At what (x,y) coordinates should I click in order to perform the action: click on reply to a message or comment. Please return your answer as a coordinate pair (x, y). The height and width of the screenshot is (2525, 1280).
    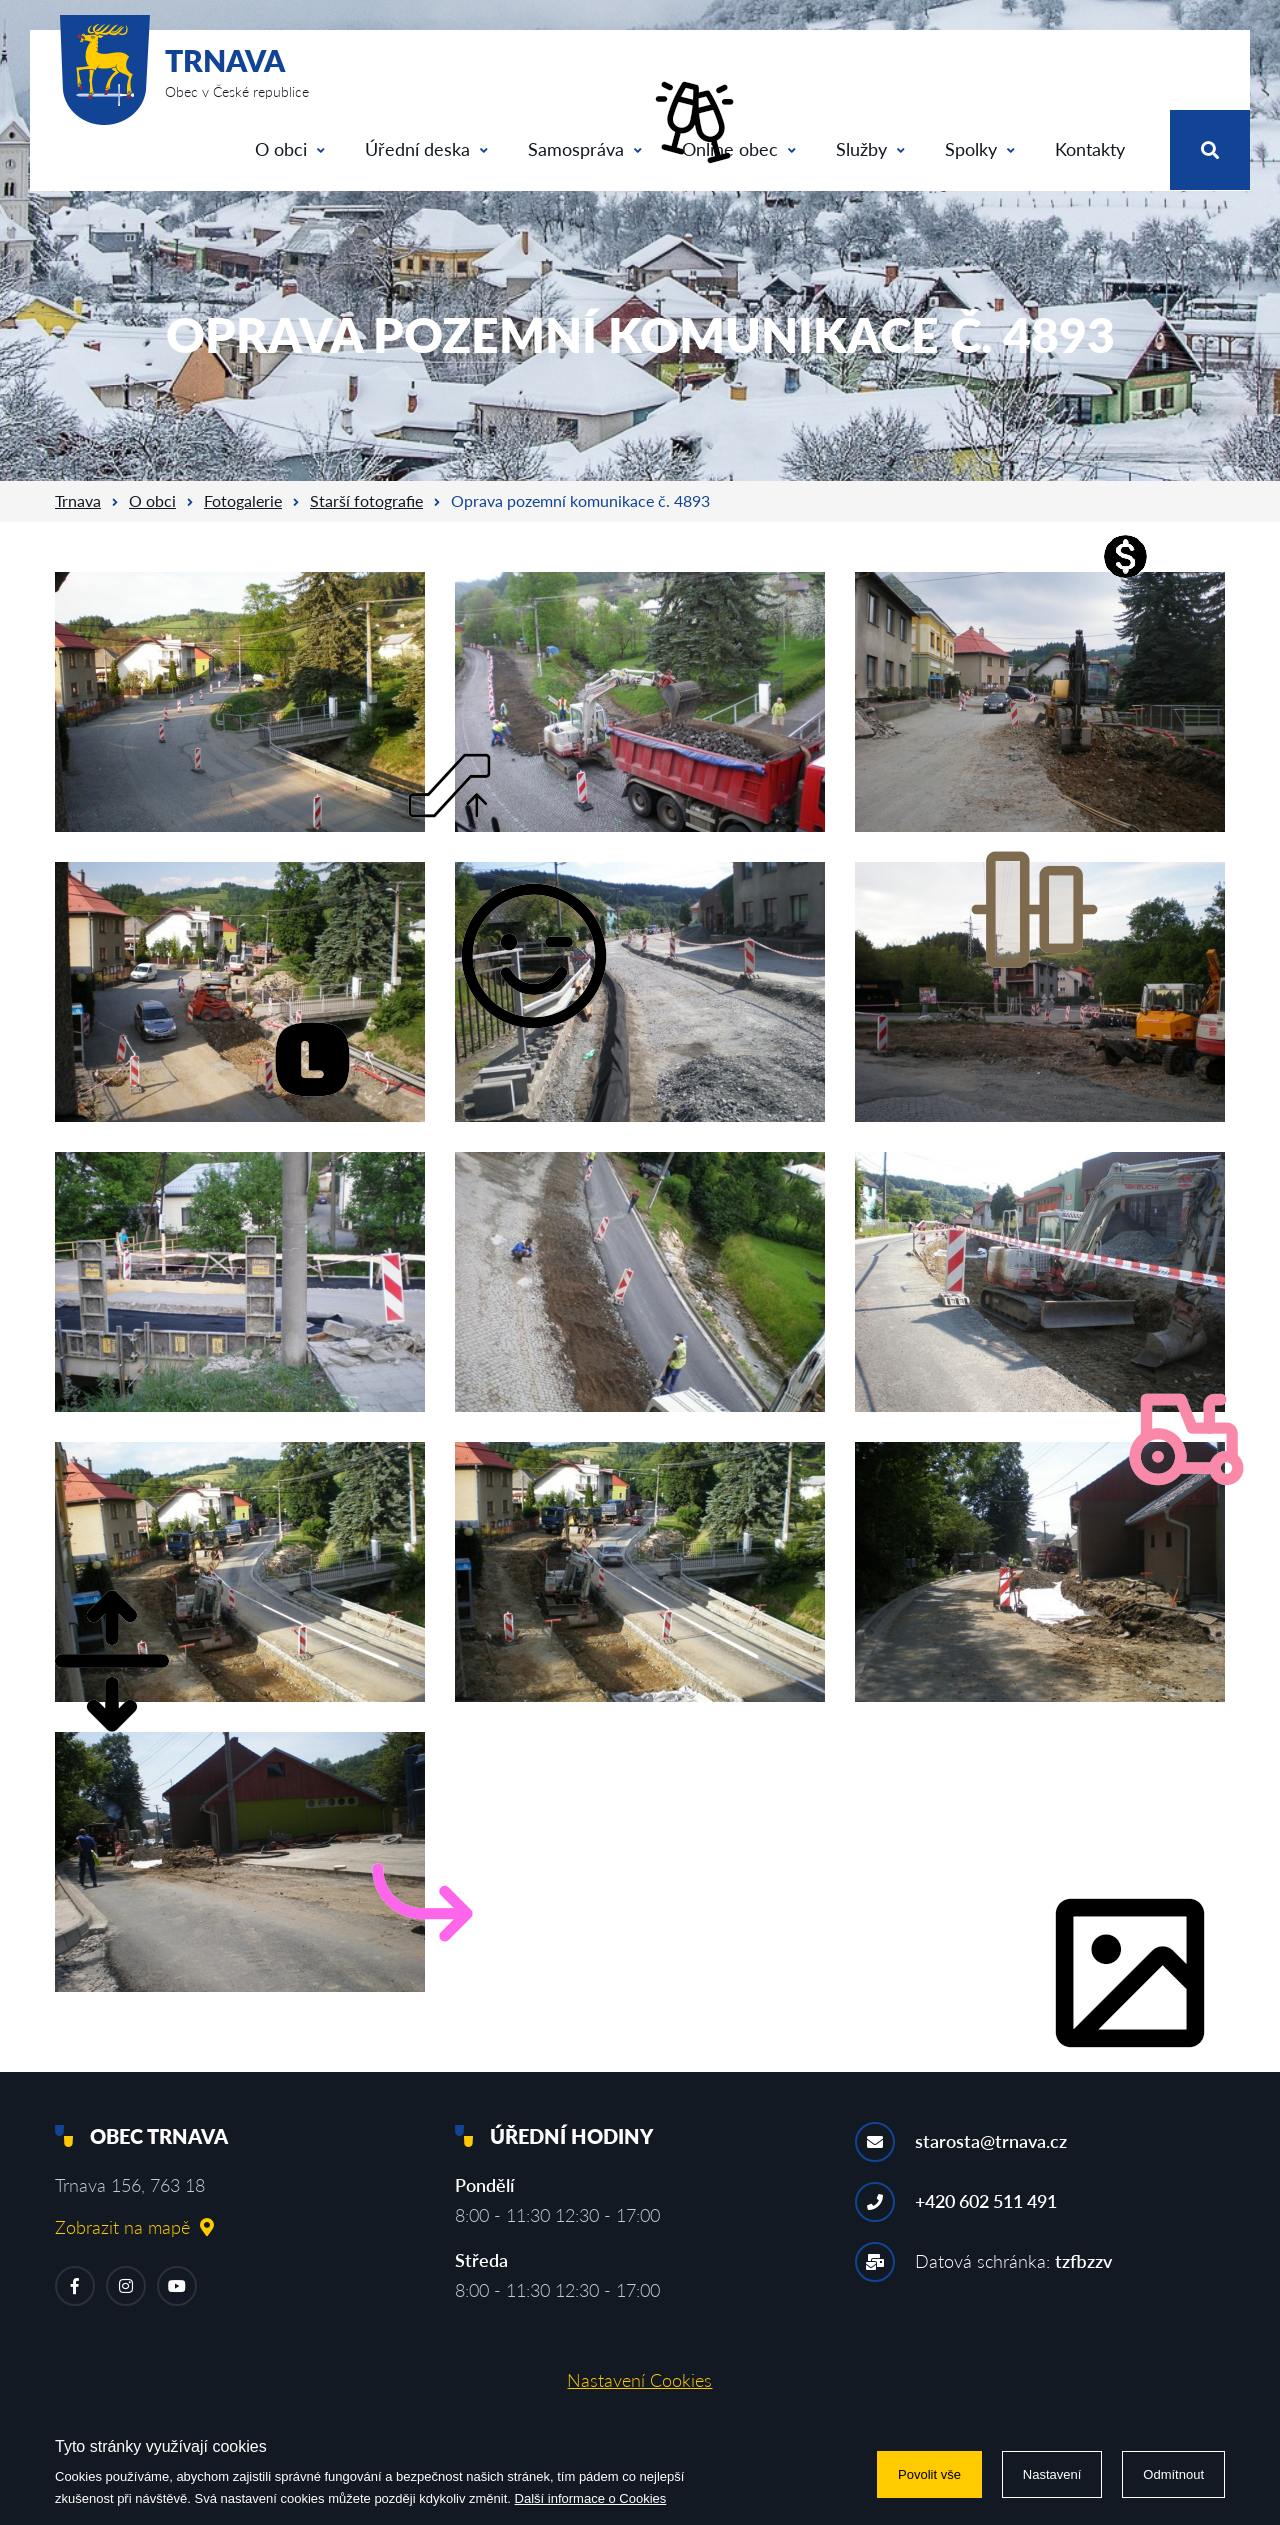
    Looking at the image, I should click on (422, 1902).